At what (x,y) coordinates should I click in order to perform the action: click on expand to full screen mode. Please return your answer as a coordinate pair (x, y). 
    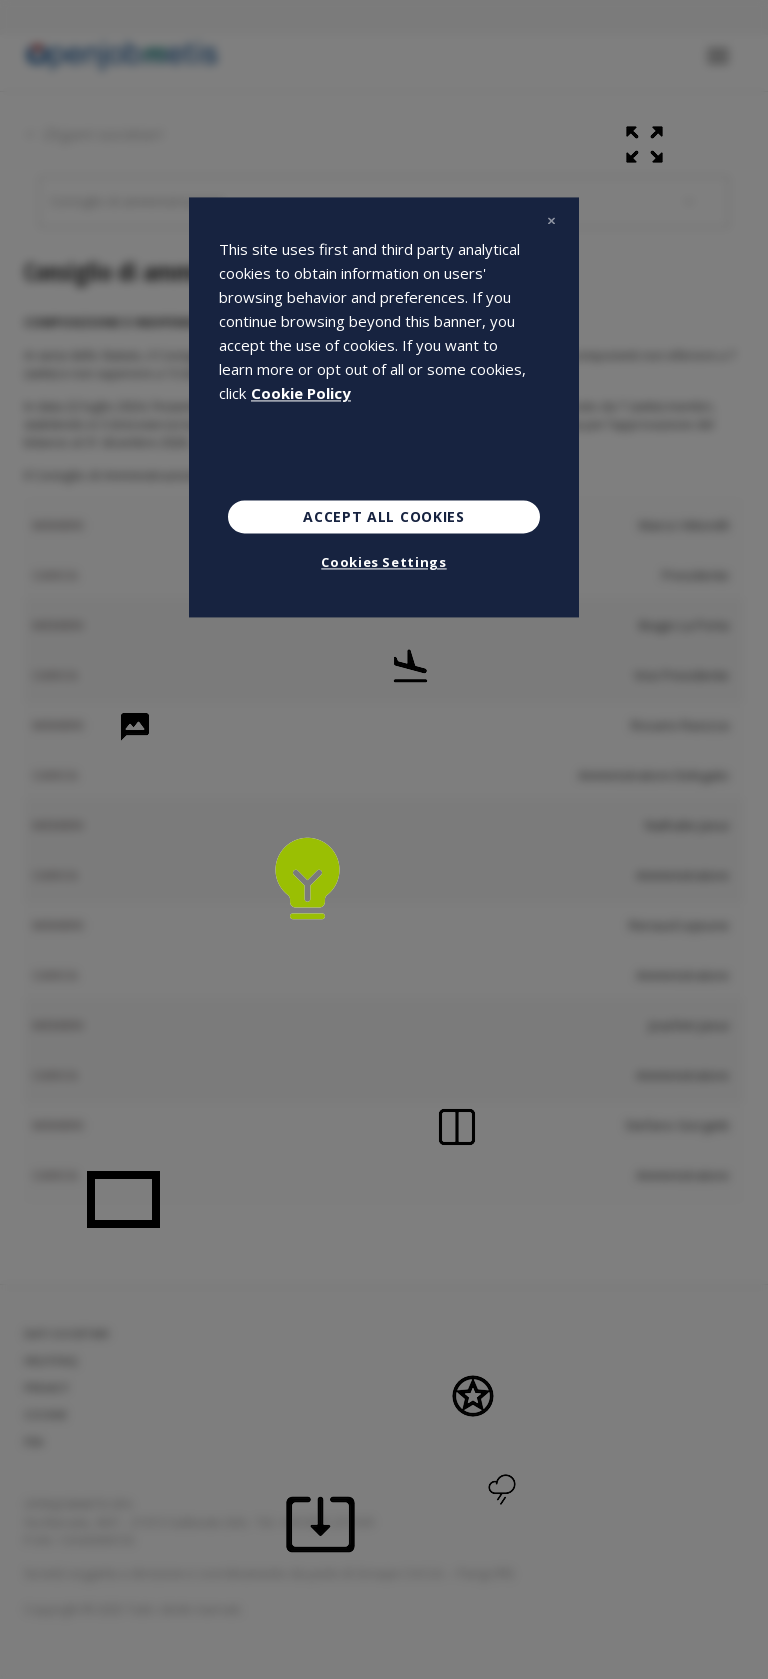
    Looking at the image, I should click on (644, 144).